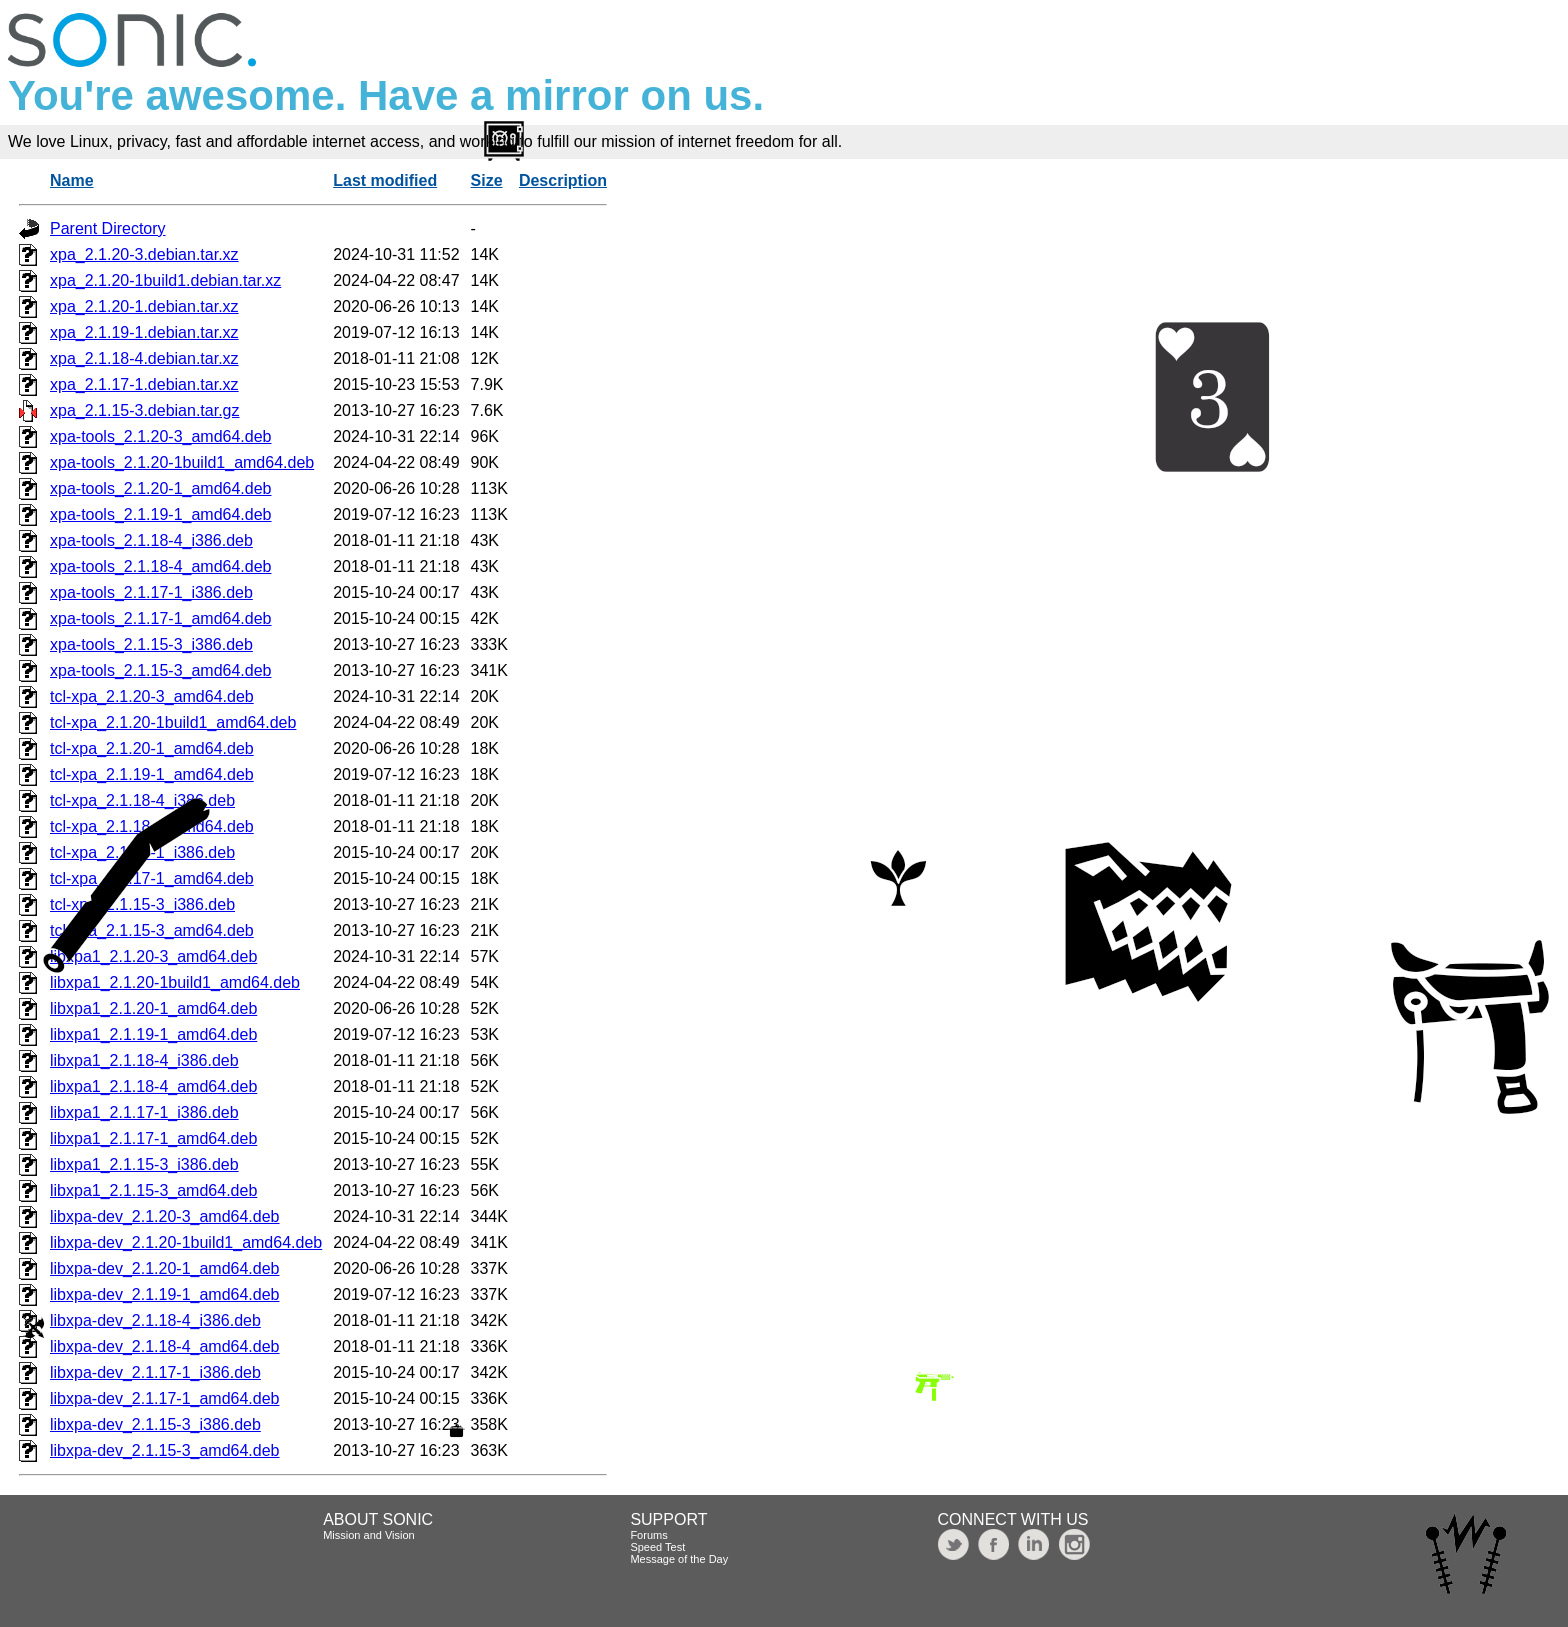 The image size is (1568, 1627). What do you see at coordinates (1212, 397) in the screenshot?
I see `play the three of hearts card` at bounding box center [1212, 397].